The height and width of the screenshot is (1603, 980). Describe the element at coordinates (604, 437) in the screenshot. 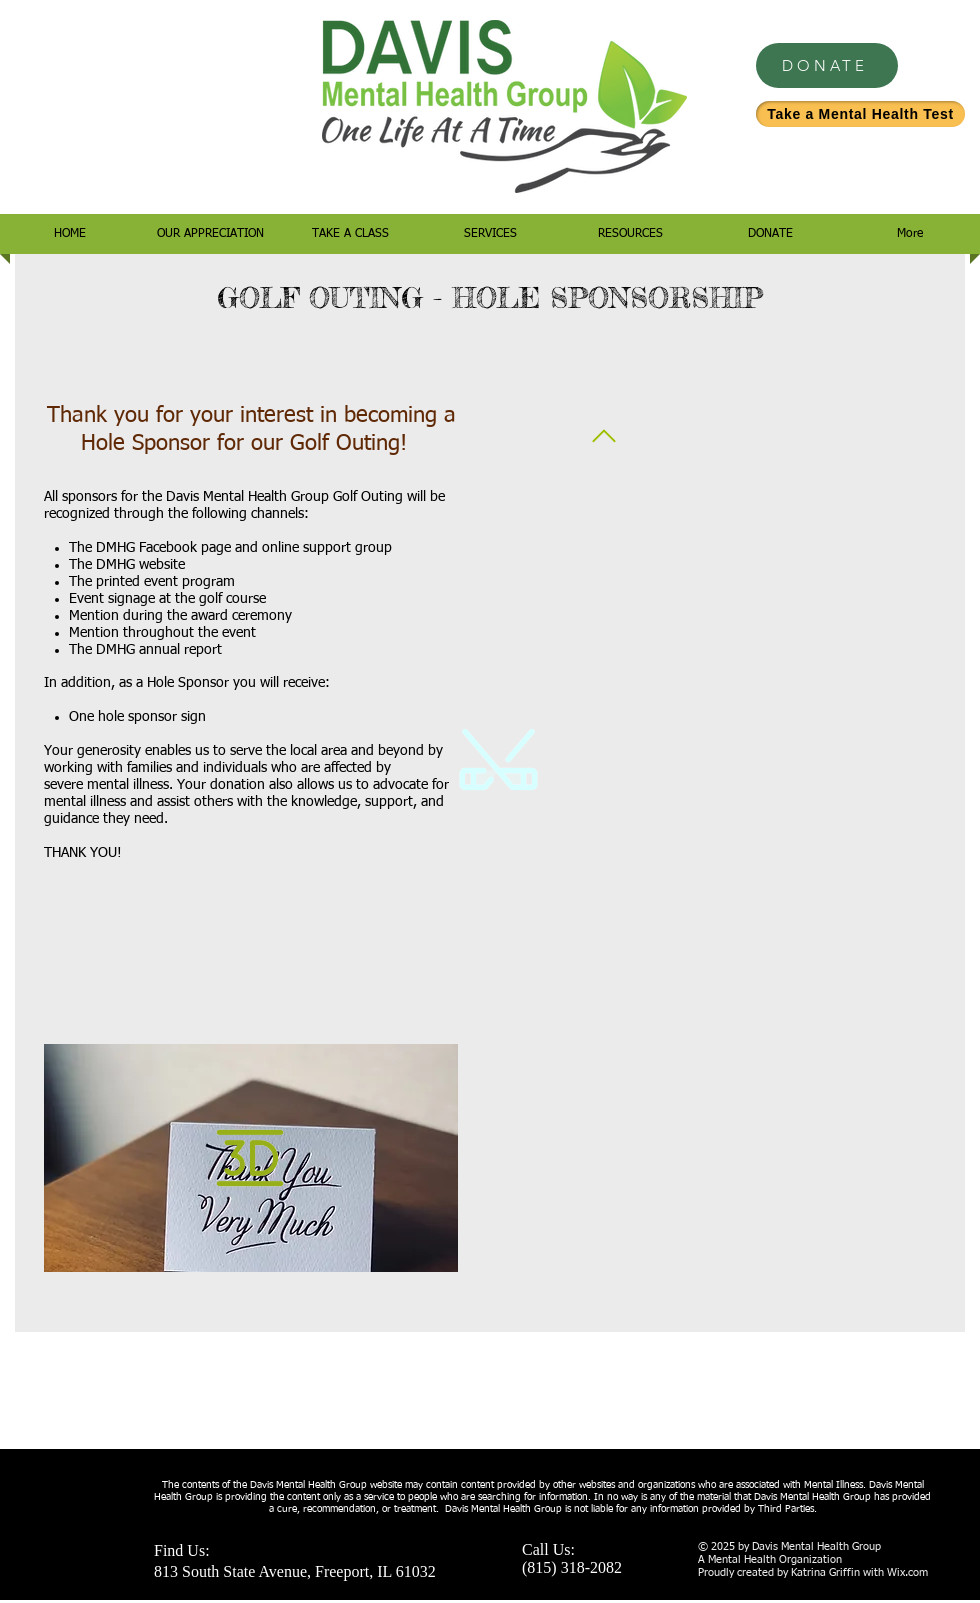

I see `collapse an expanded section` at that location.